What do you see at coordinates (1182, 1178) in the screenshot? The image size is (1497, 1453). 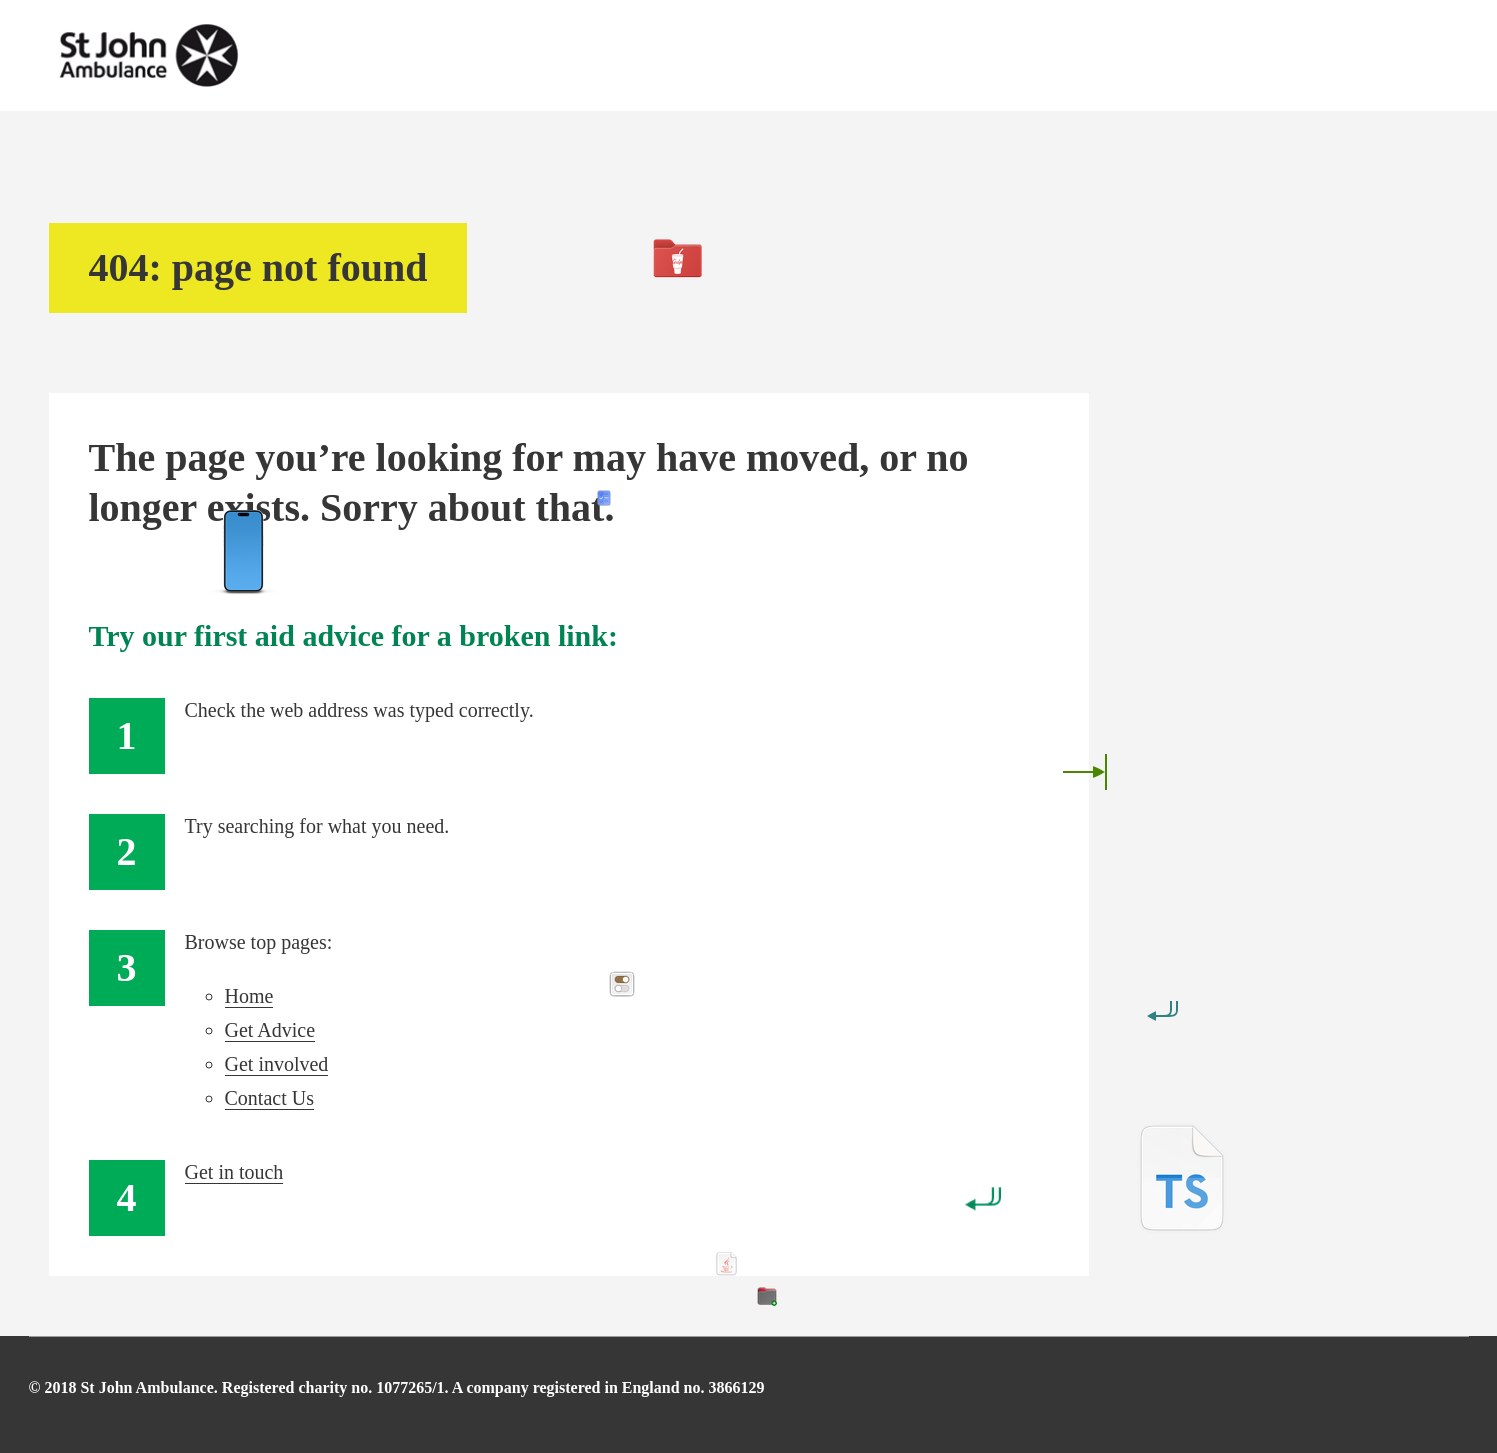 I see `typescript source code file` at bounding box center [1182, 1178].